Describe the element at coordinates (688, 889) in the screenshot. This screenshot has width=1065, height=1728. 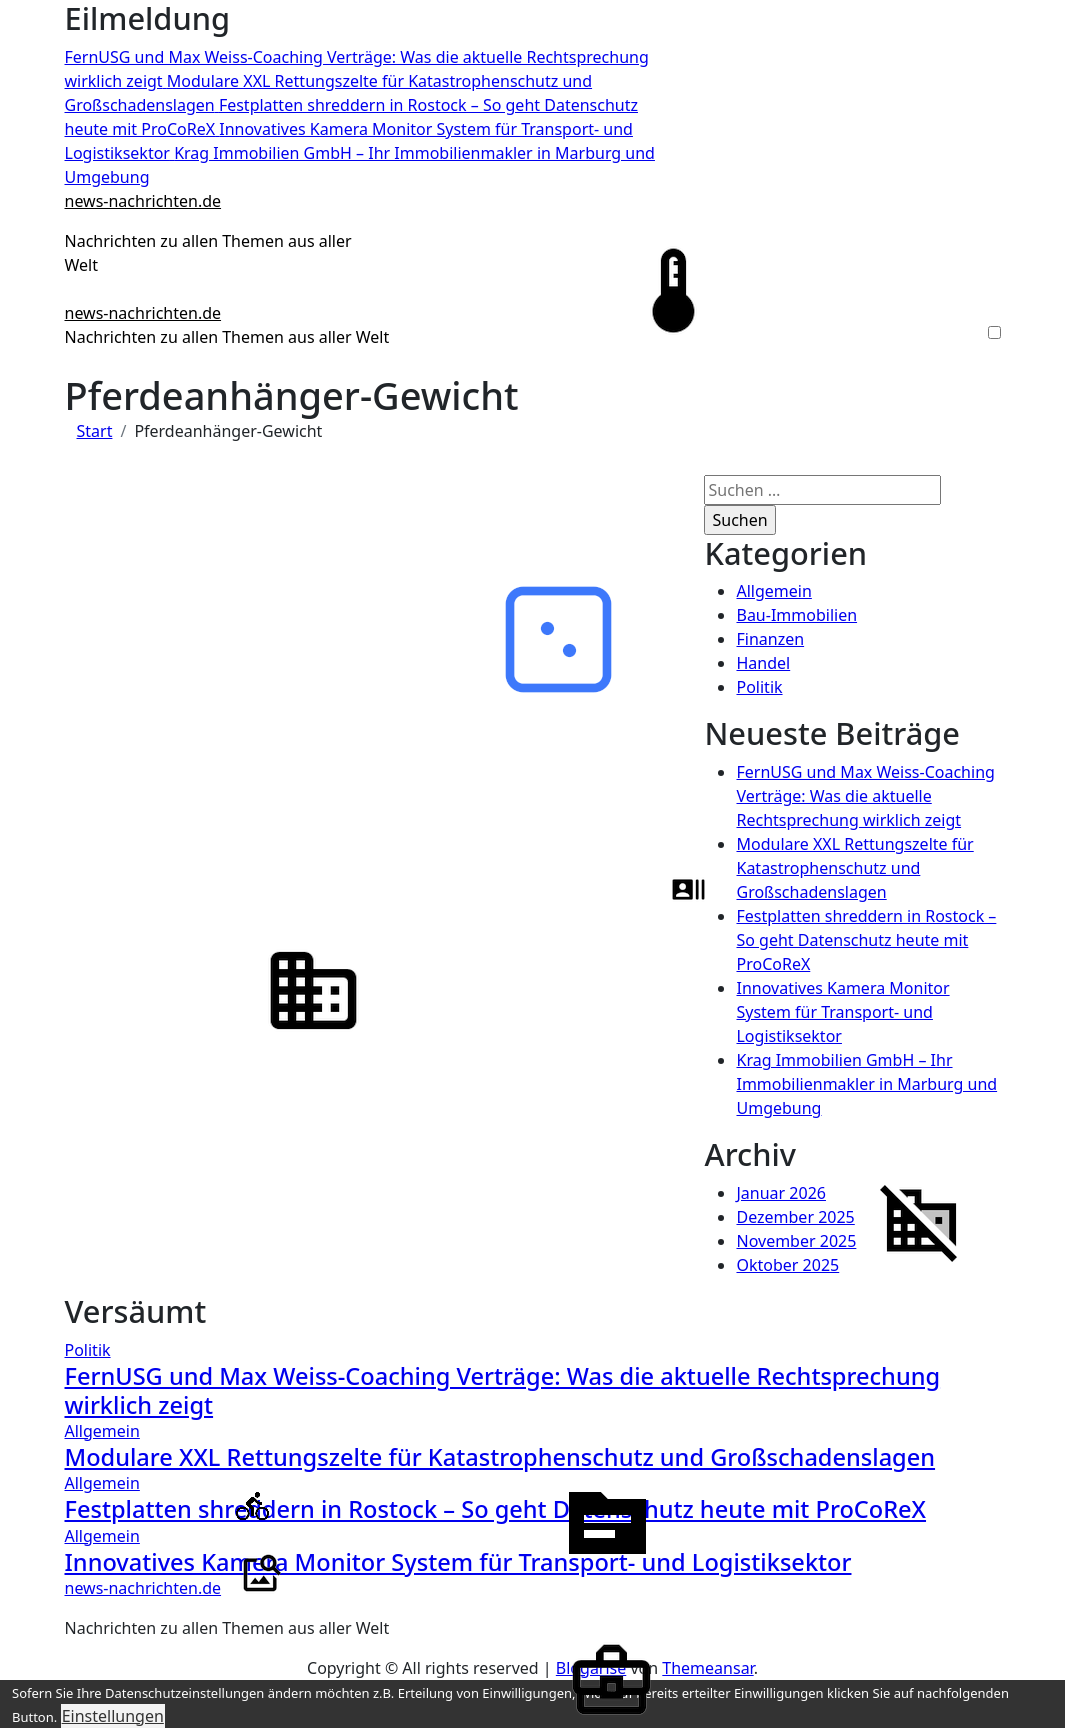
I see `view recently contacted people` at that location.